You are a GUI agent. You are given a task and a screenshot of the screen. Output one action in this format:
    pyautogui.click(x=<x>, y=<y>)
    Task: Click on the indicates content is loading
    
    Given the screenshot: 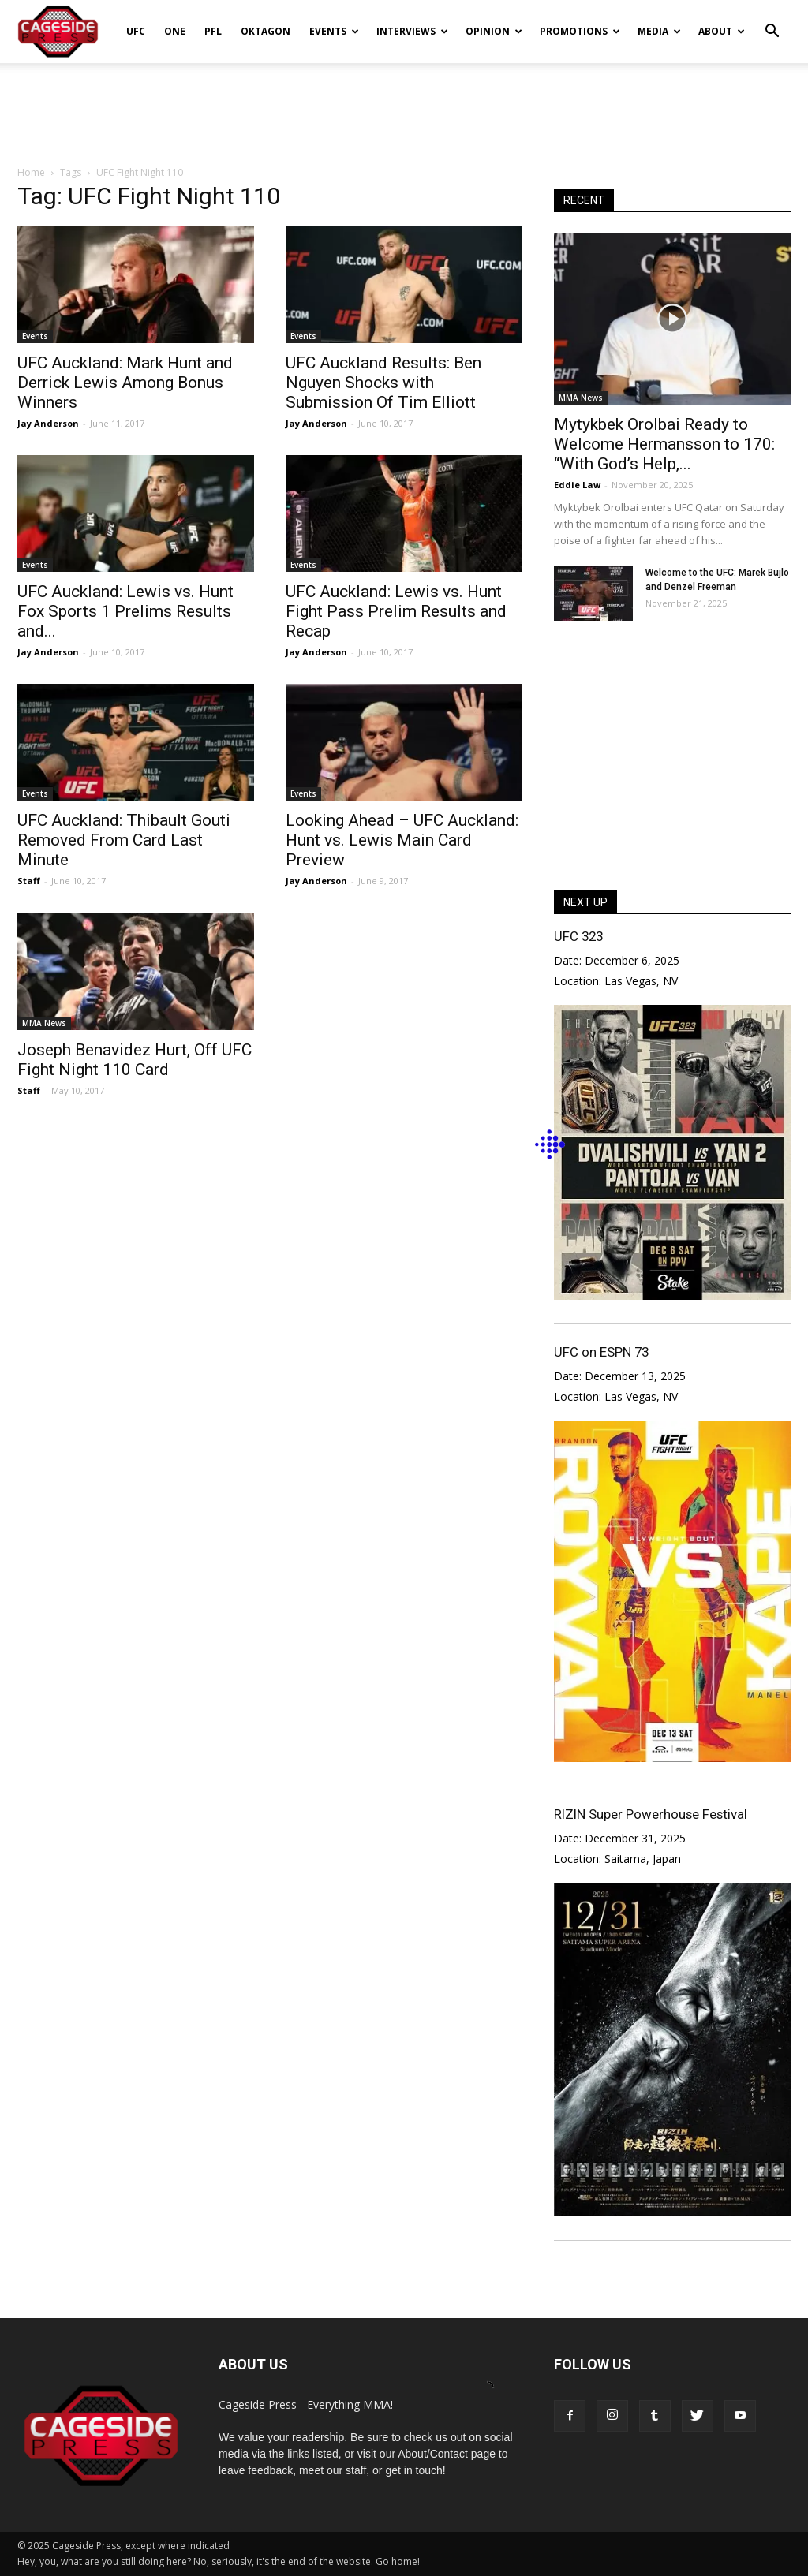 What is the action you would take?
    pyautogui.click(x=487, y=2387)
    